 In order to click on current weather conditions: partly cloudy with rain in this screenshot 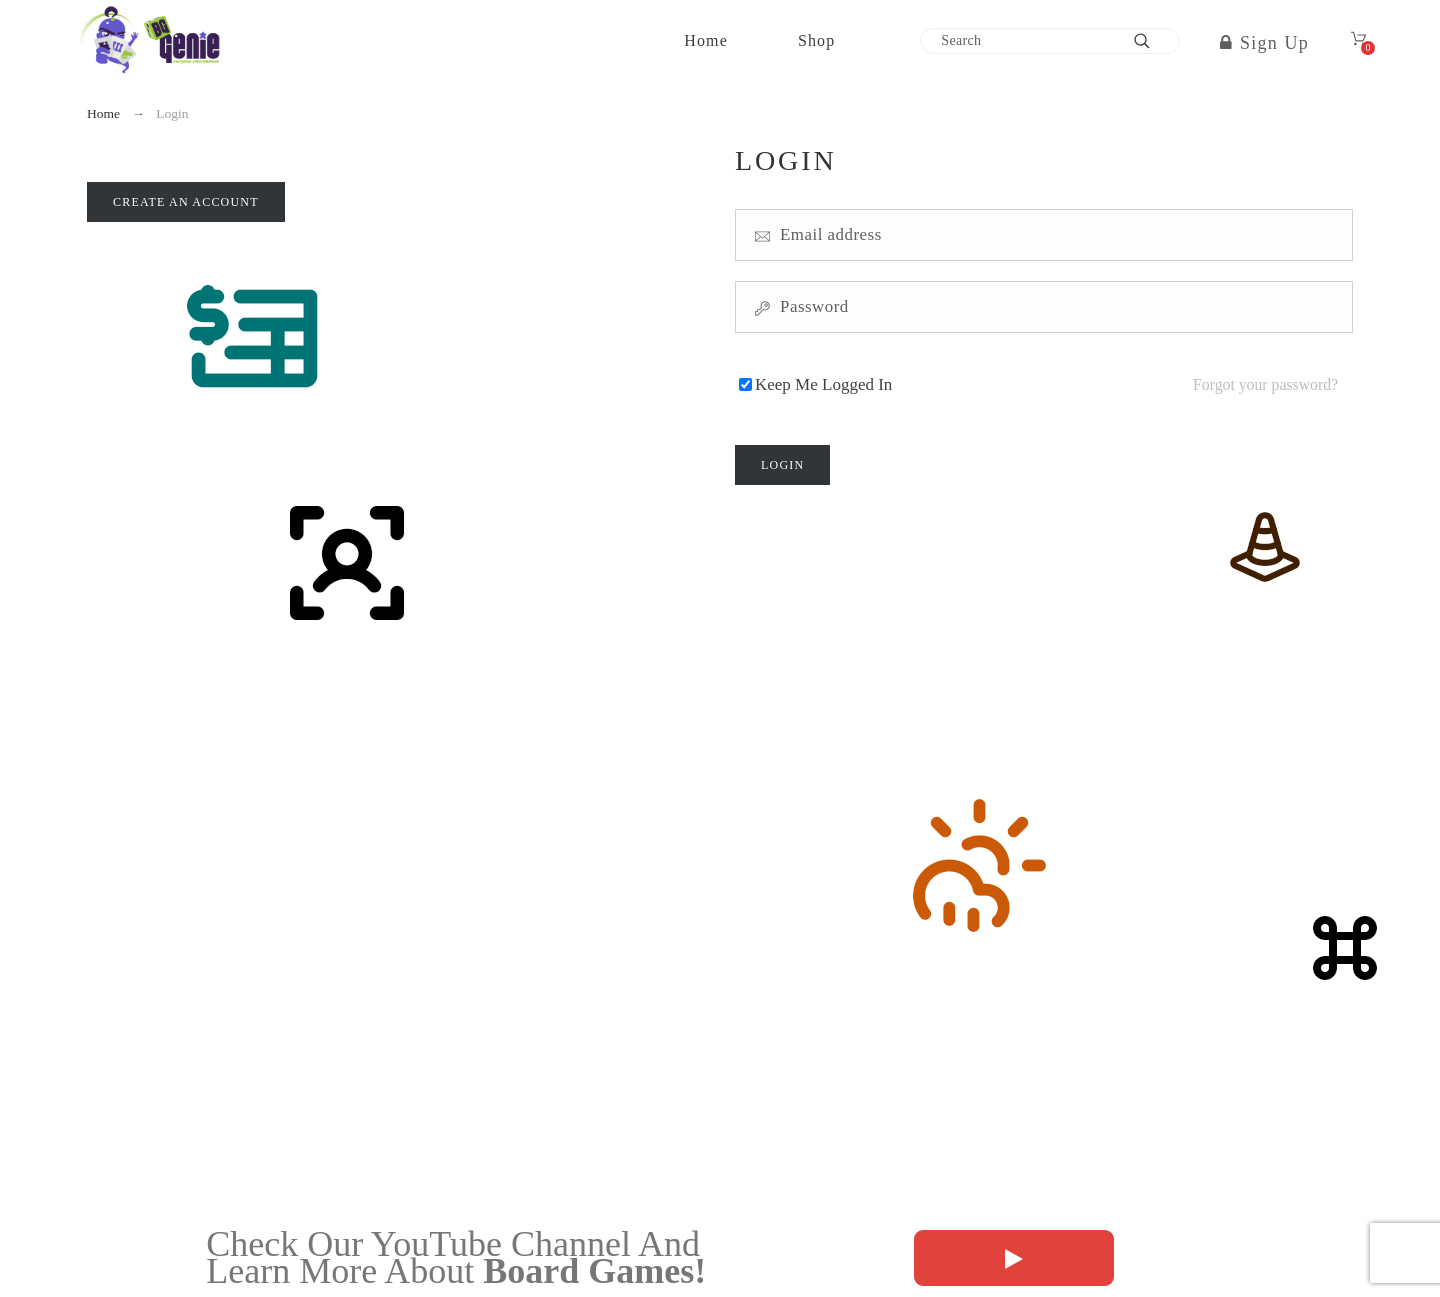, I will do `click(979, 865)`.